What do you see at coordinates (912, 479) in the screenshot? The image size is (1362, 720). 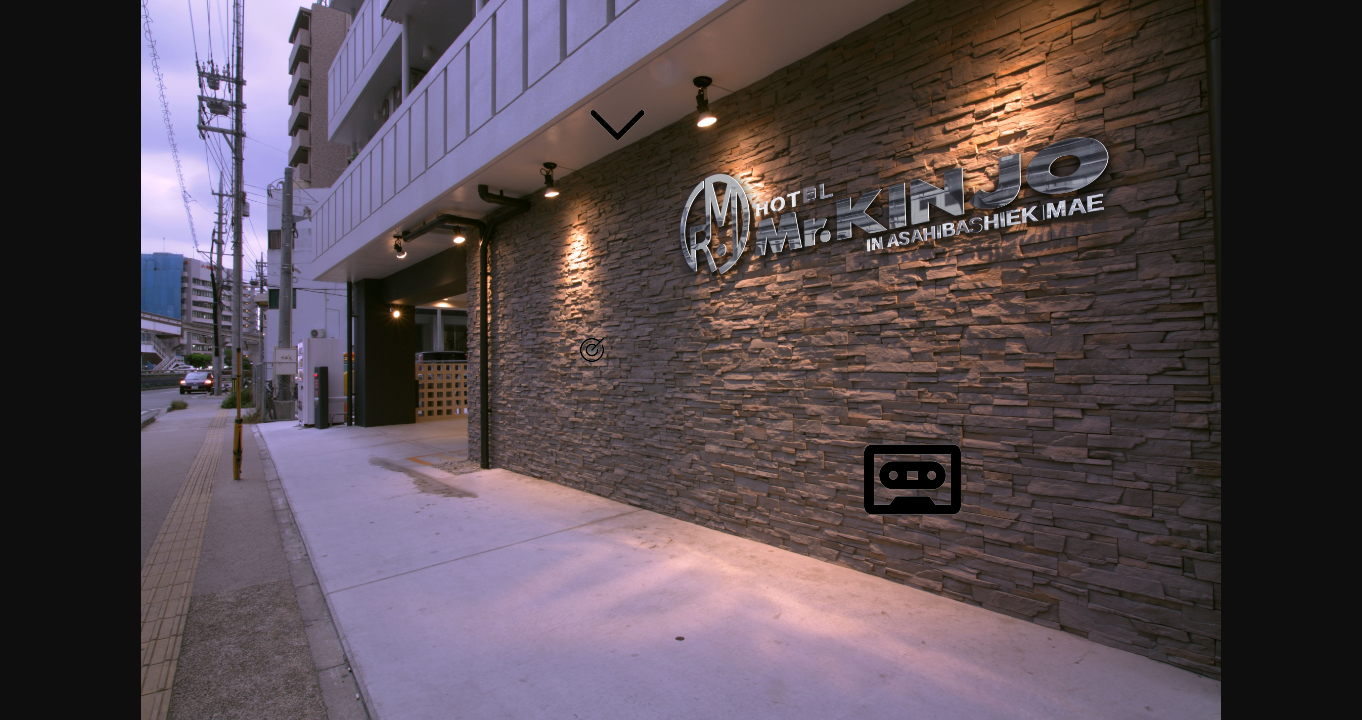 I see `access audio recordings or voice memos` at bounding box center [912, 479].